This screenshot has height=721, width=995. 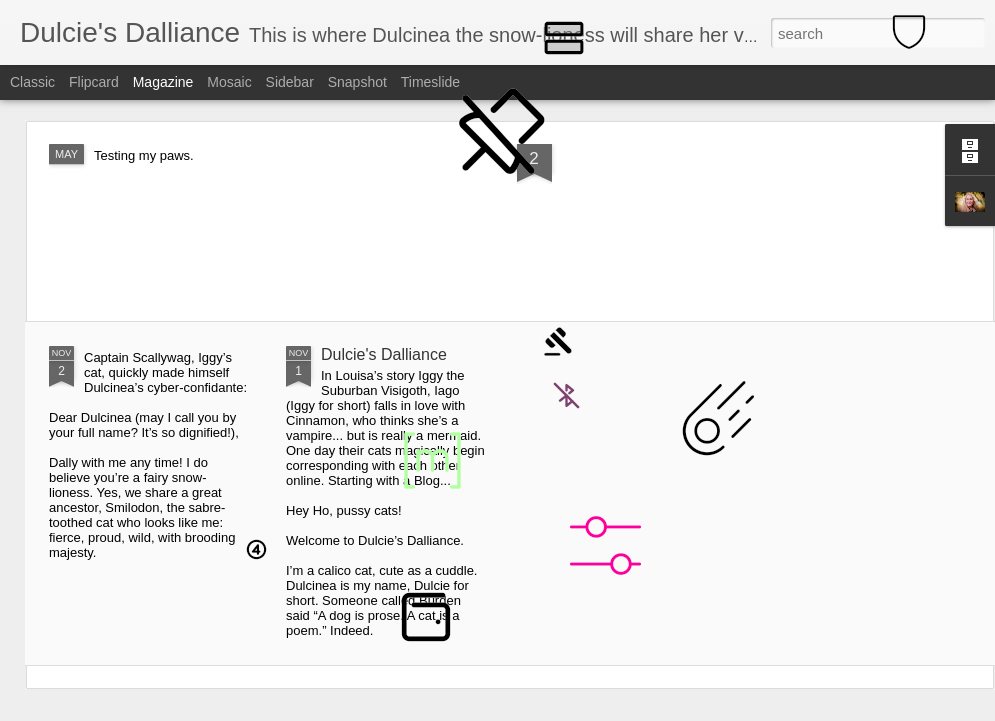 I want to click on indicates step four in a multi-step process, so click(x=256, y=549).